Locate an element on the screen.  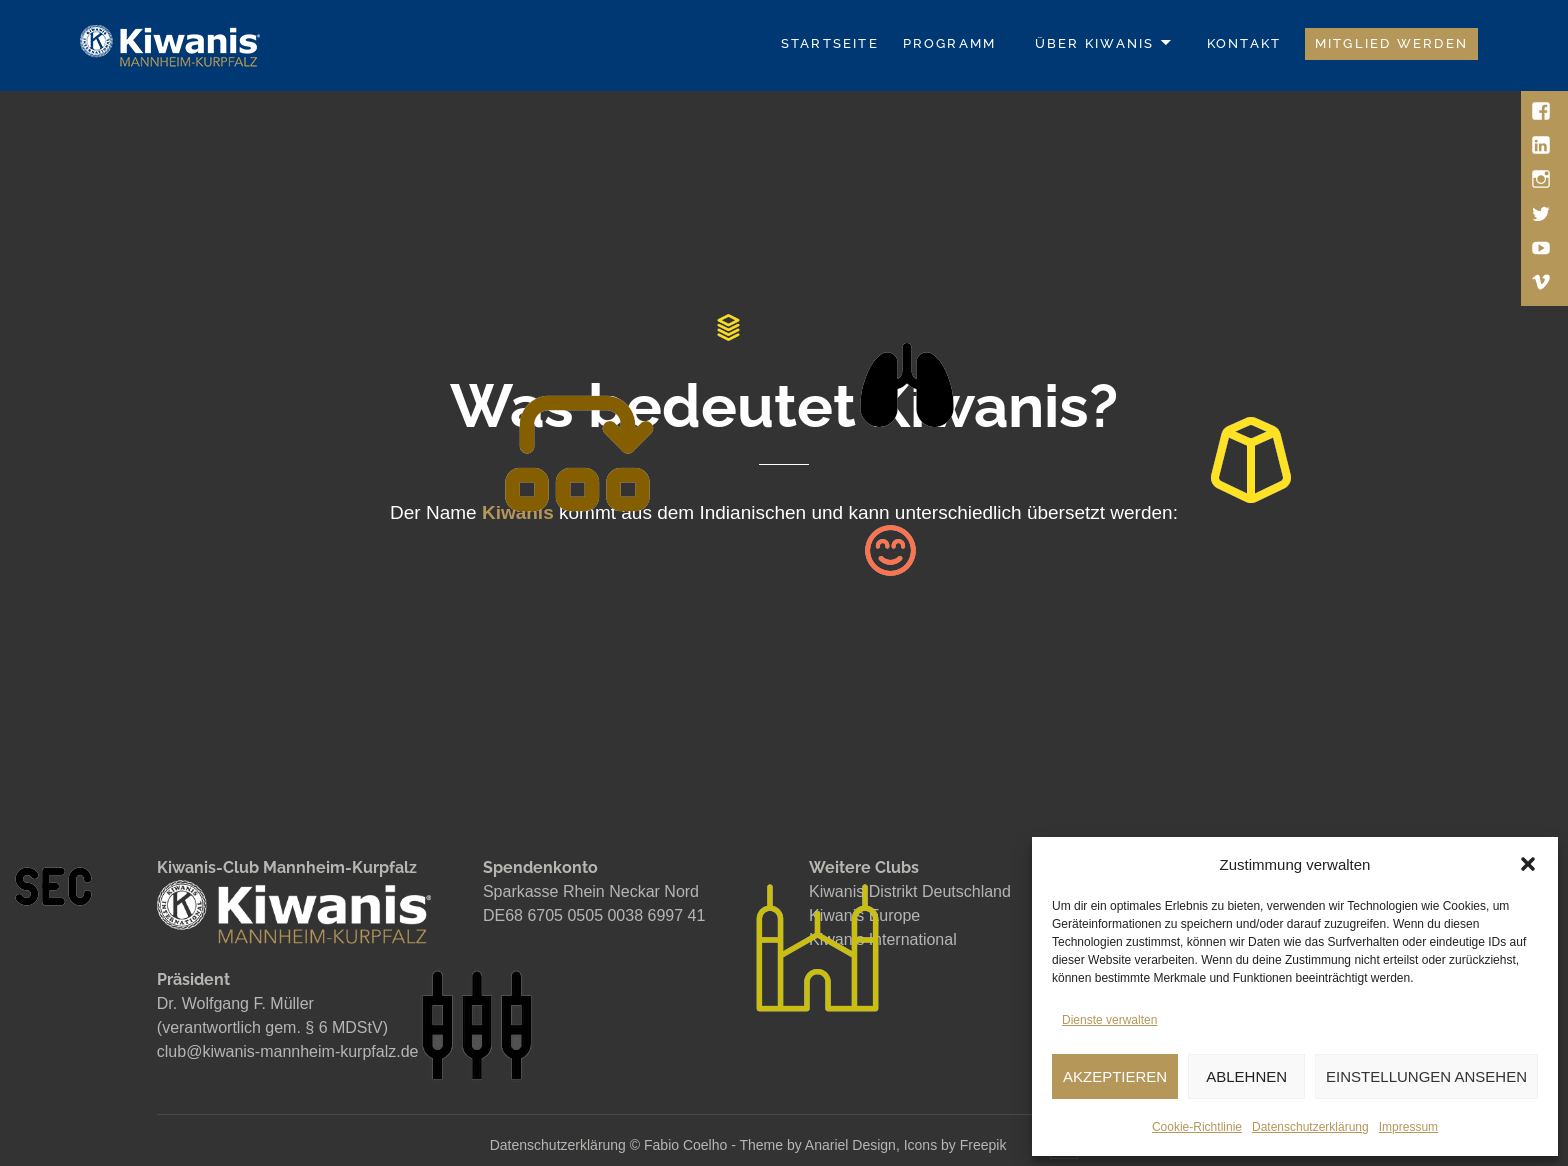
access respiratory health information is located at coordinates (907, 385).